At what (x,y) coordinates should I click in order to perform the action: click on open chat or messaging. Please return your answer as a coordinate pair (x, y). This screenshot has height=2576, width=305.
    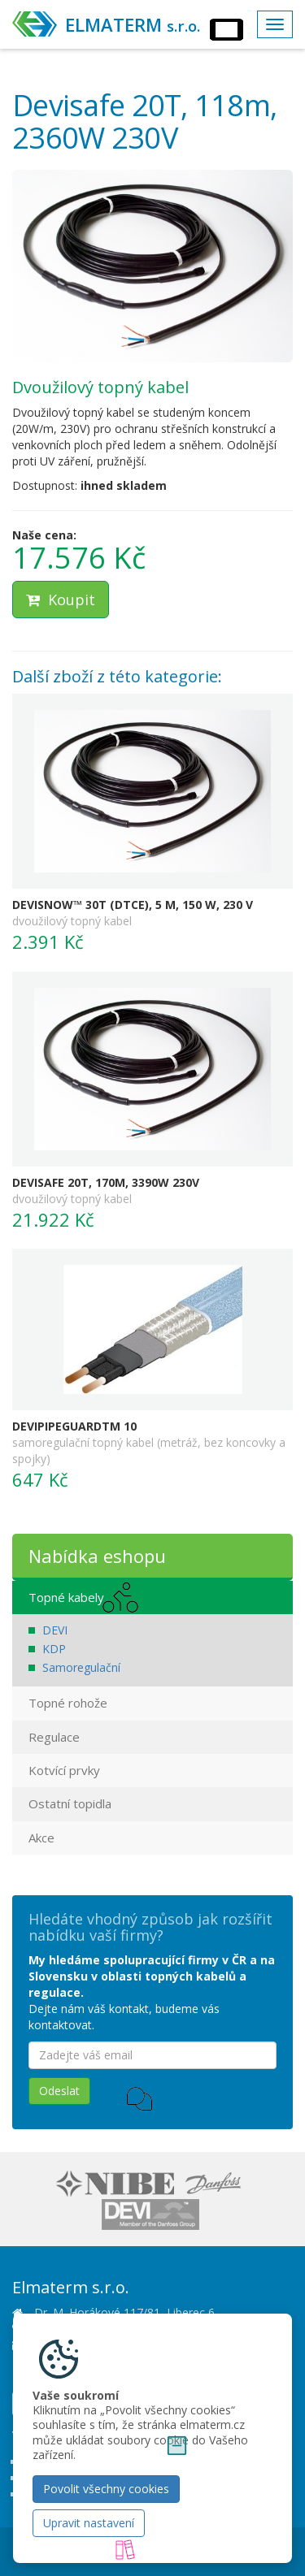
    Looking at the image, I should click on (139, 2098).